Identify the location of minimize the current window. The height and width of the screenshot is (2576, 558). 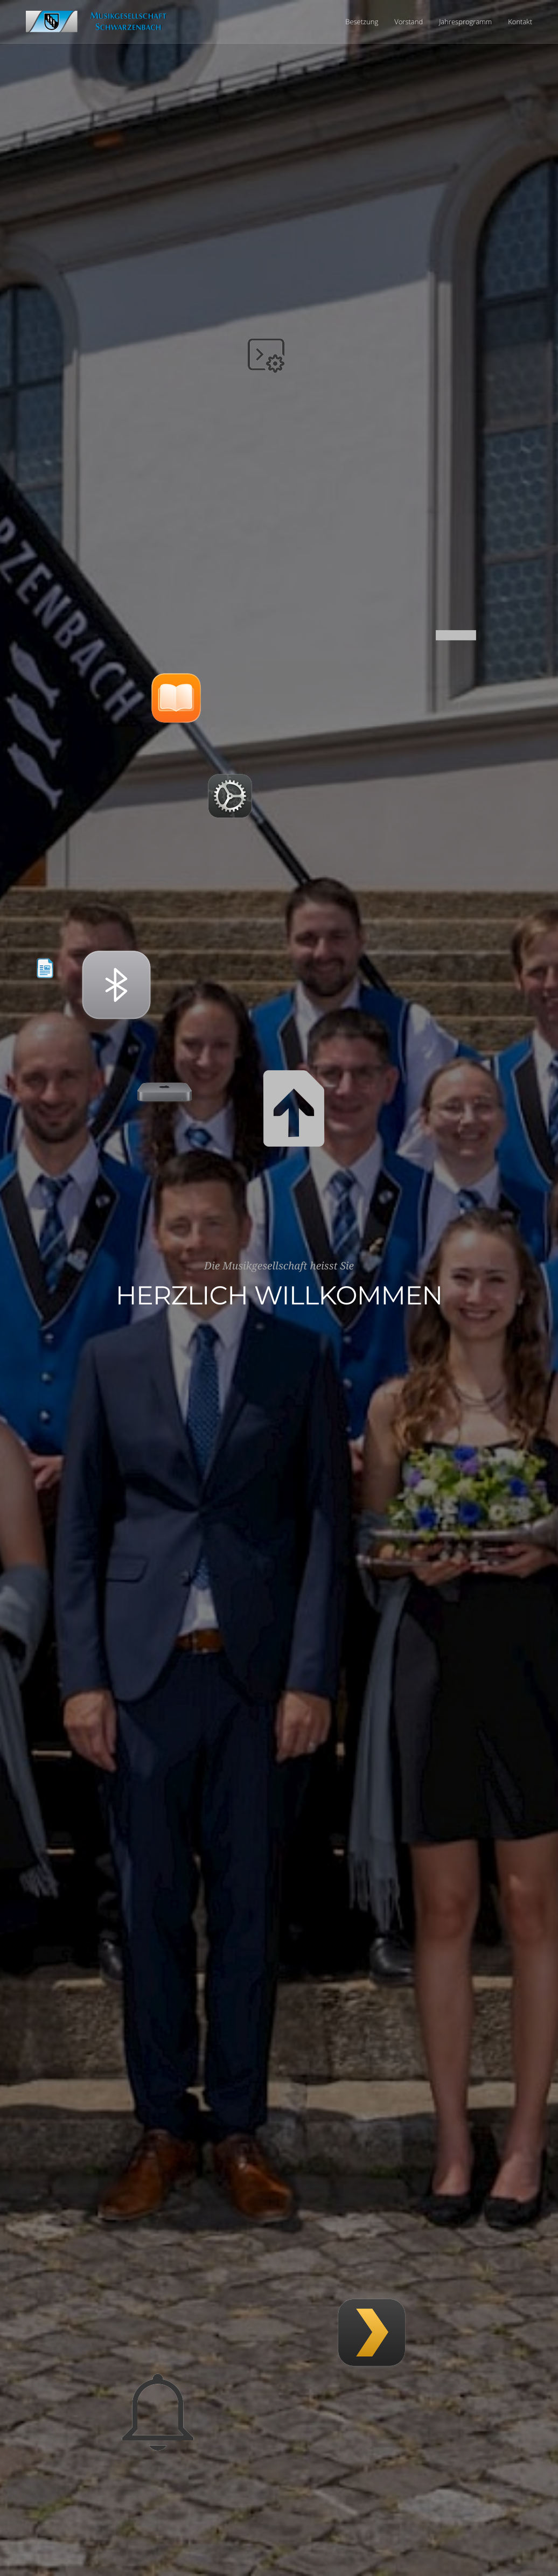
(456, 620).